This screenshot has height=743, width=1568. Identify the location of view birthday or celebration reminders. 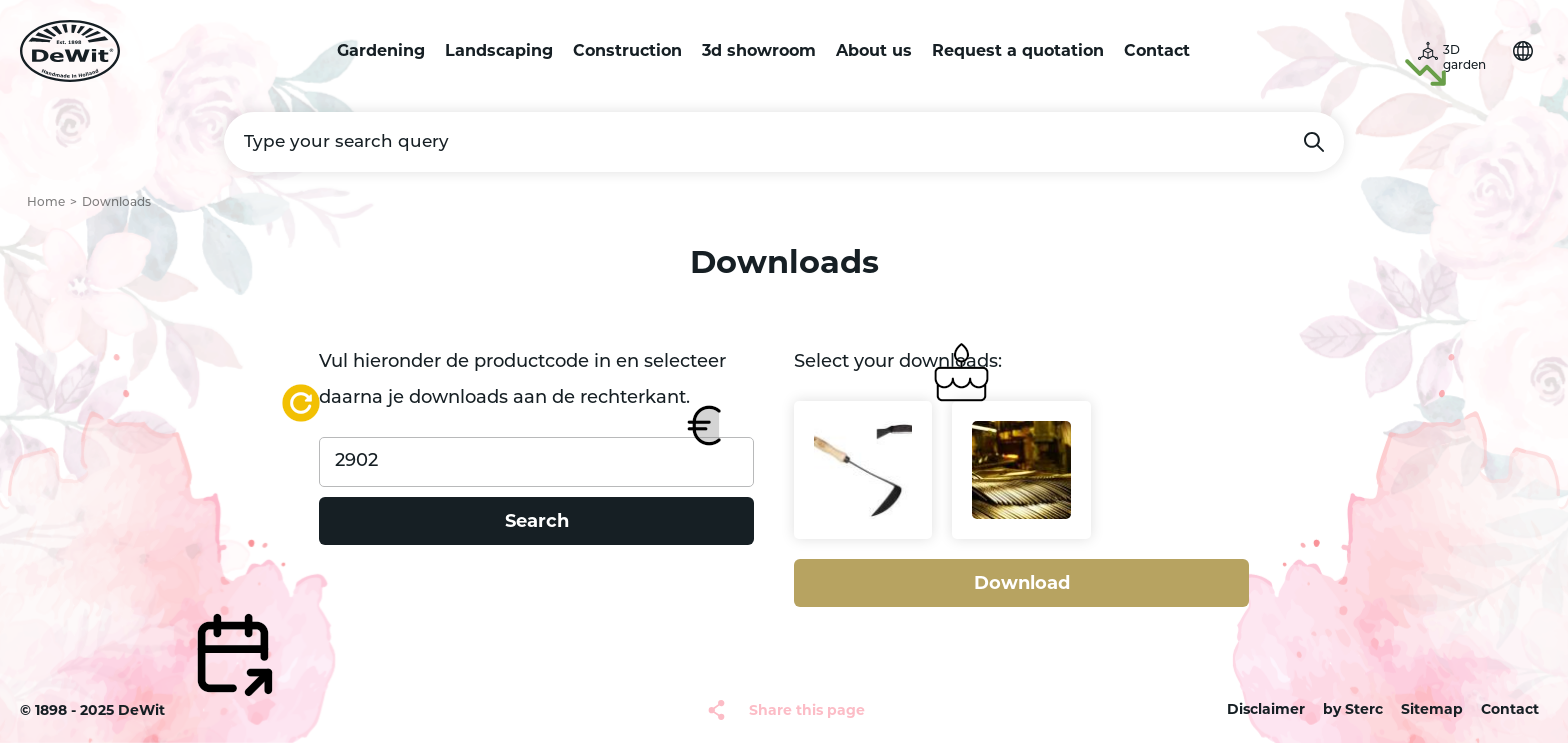
(961, 376).